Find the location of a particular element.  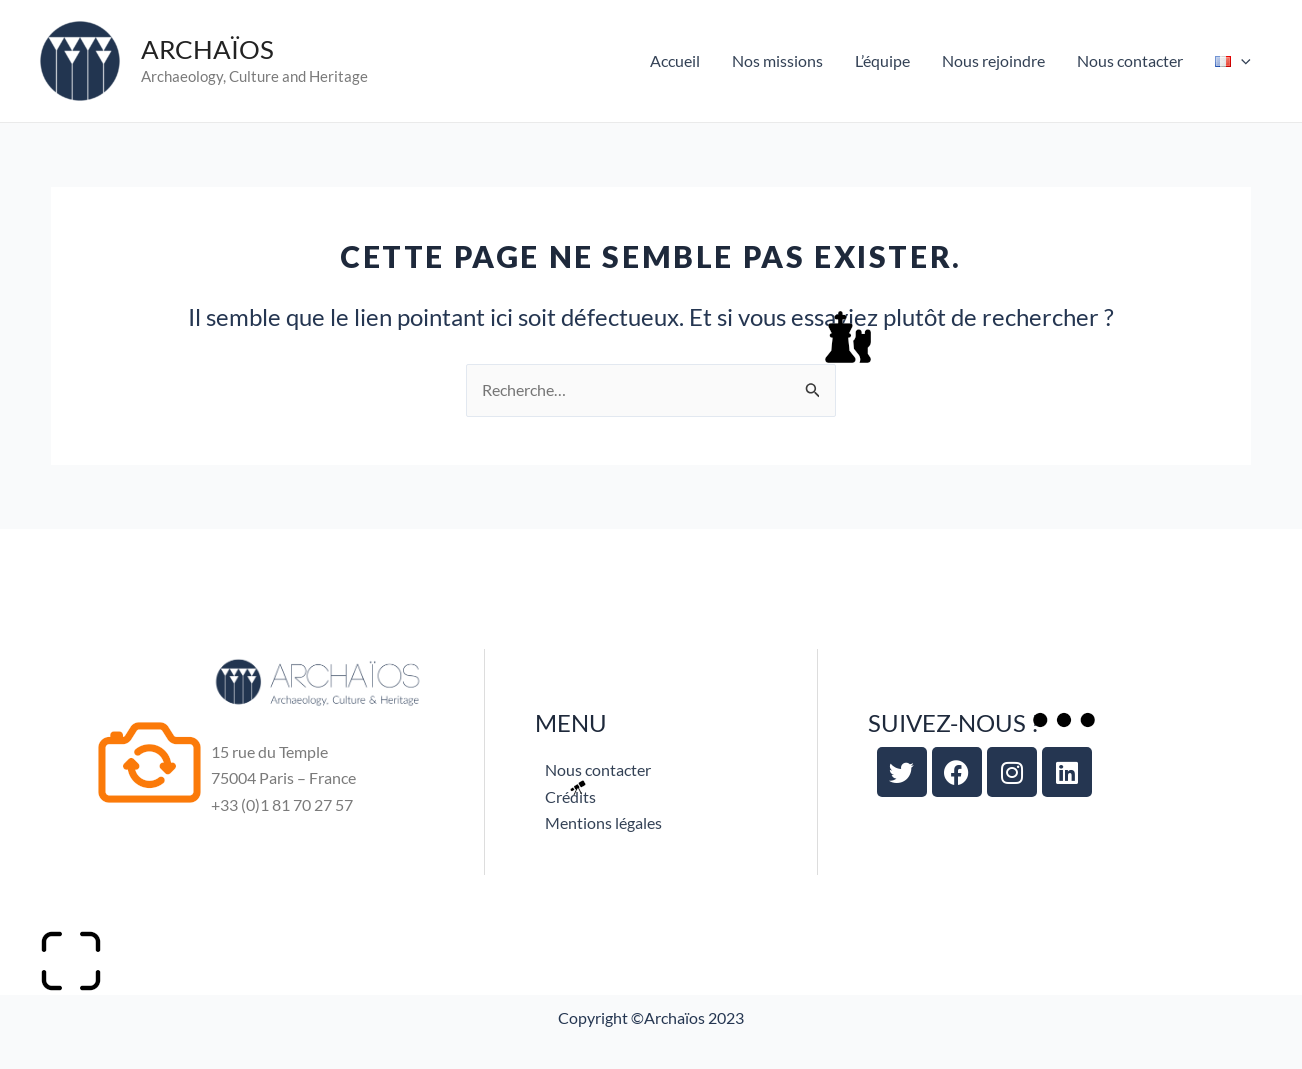

access more options or actions is located at coordinates (1064, 720).